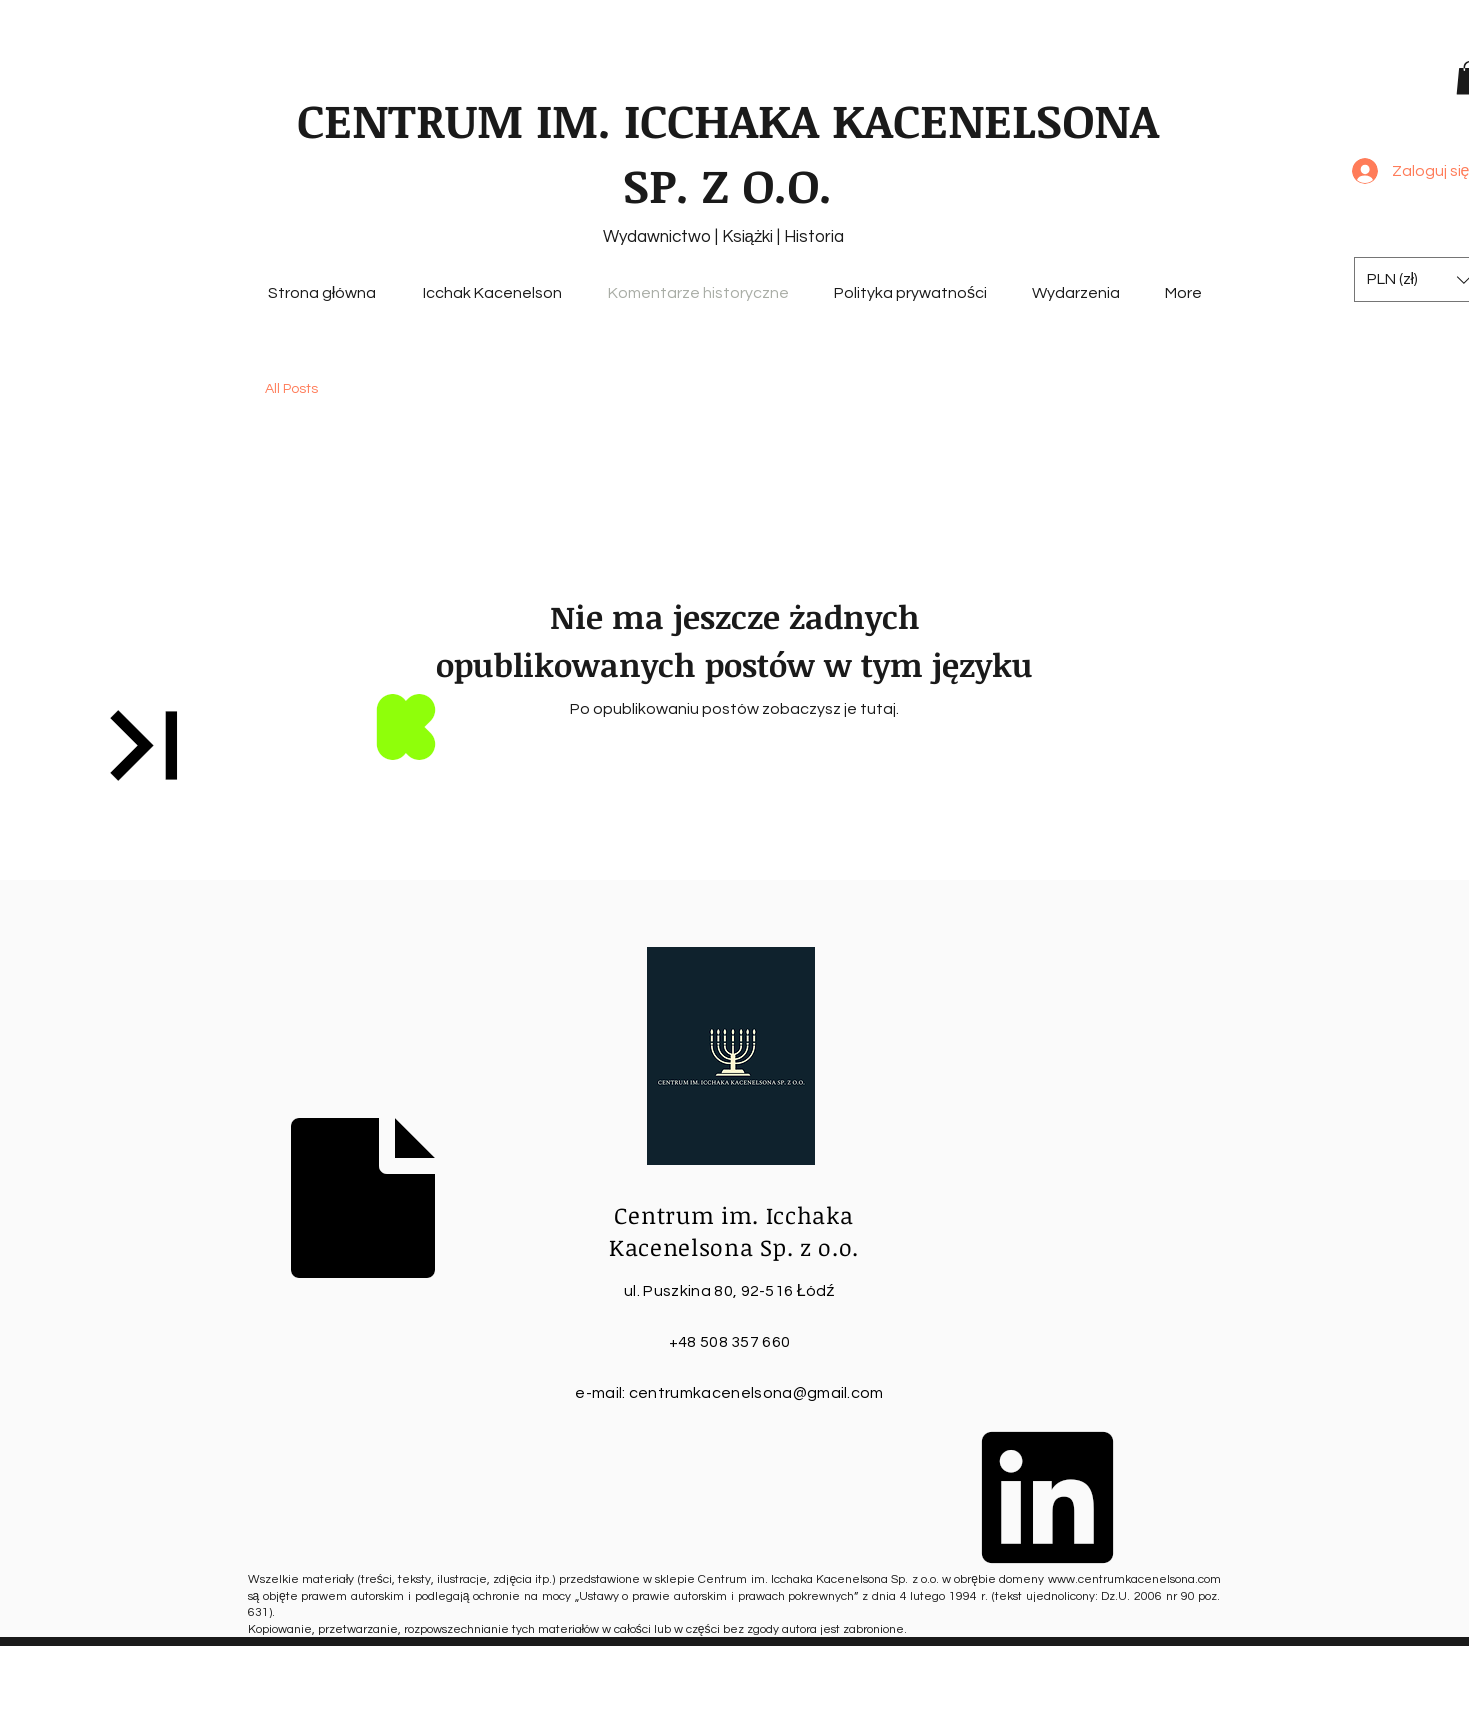  Describe the element at coordinates (363, 1198) in the screenshot. I see `view or open a document` at that location.